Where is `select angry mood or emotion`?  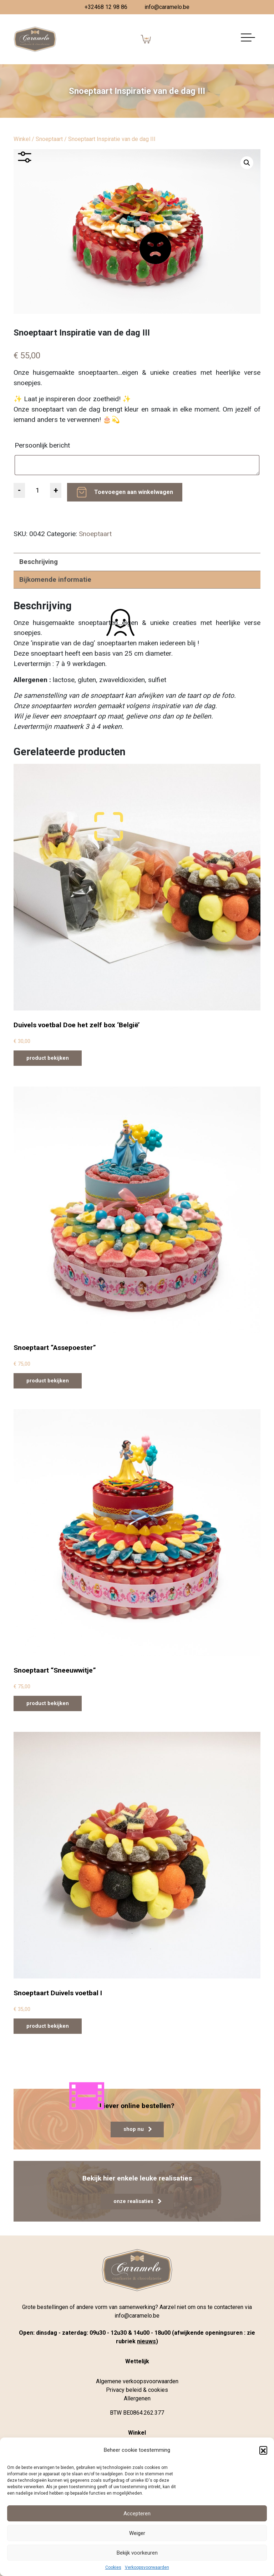
select angry mood or emotion is located at coordinates (155, 248).